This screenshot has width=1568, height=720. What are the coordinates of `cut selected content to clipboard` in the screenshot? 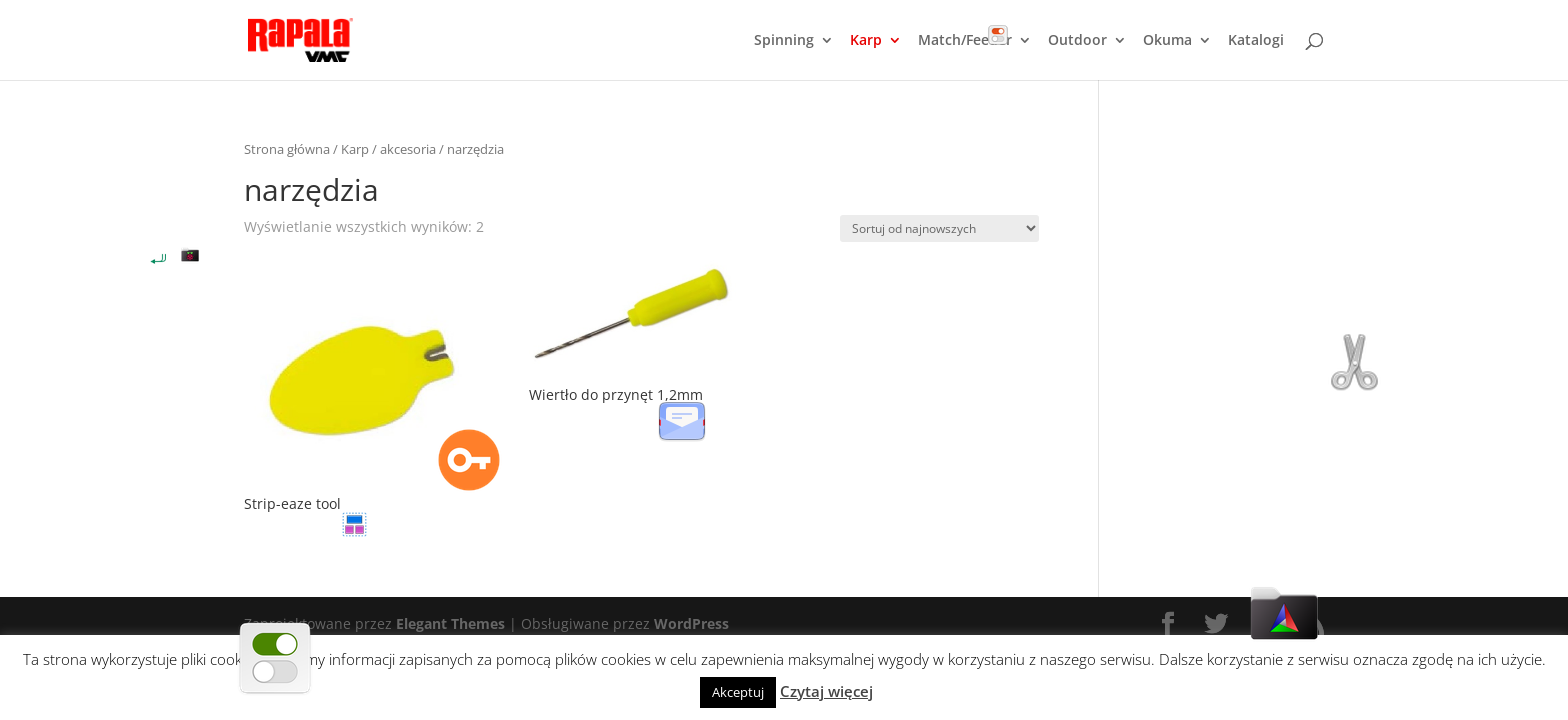 It's located at (1354, 362).